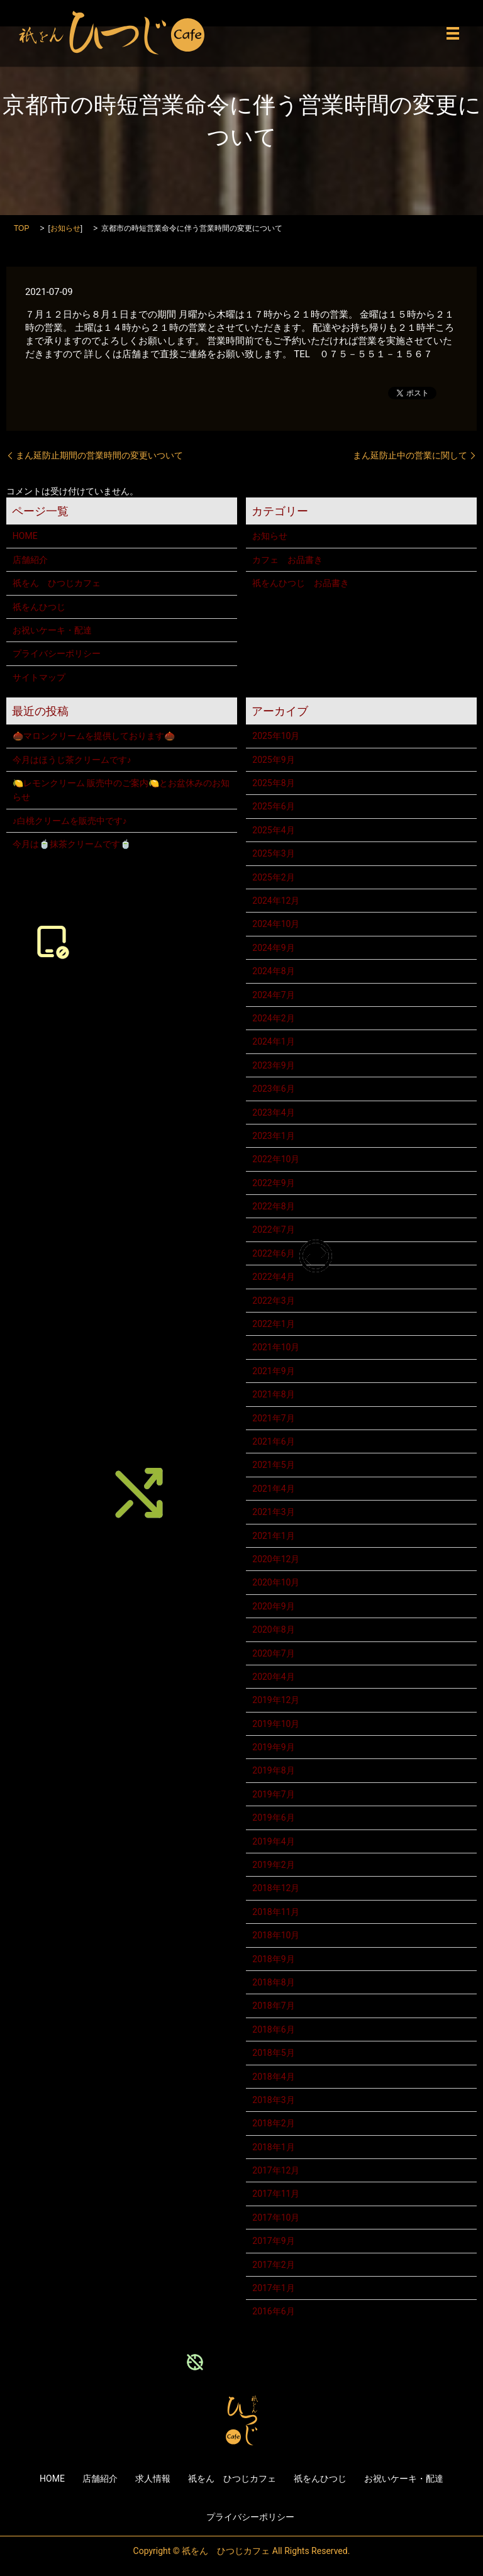 The image size is (483, 2576). Describe the element at coordinates (316, 1256) in the screenshot. I see `swap or exchange items horizontally` at that location.